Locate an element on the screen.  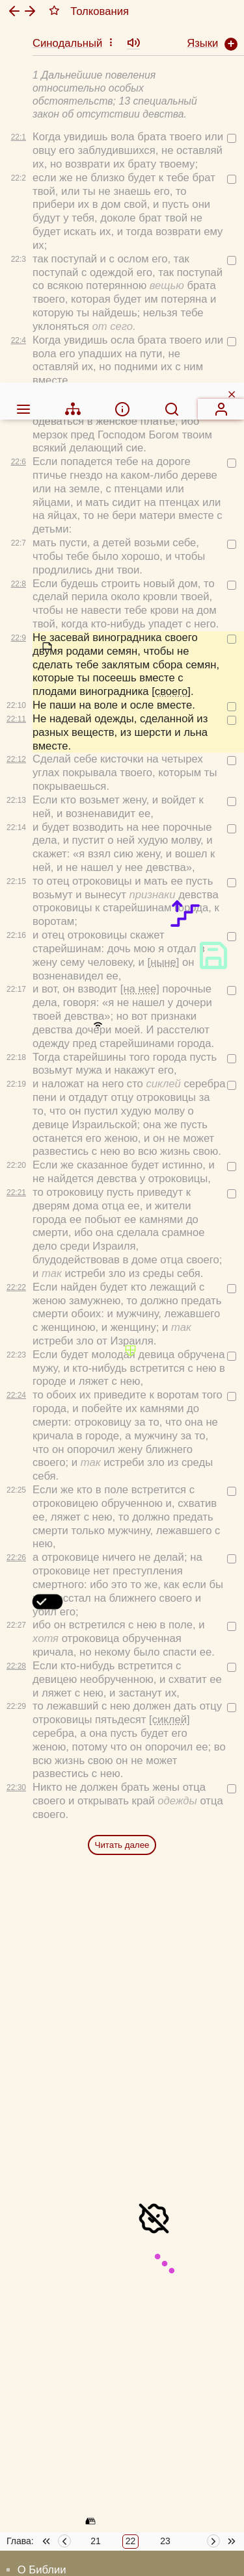
view security or protection settings is located at coordinates (130, 1350).